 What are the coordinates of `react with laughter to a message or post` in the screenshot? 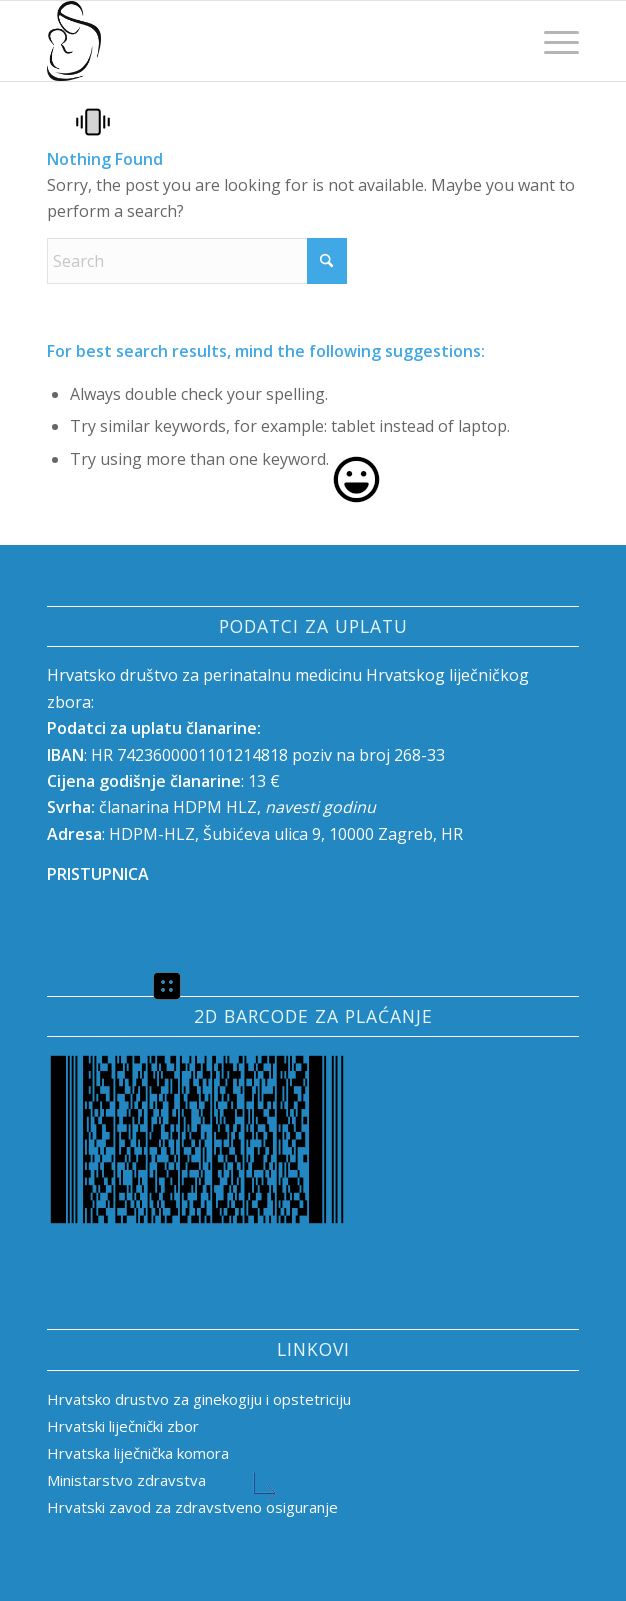 It's located at (356, 479).